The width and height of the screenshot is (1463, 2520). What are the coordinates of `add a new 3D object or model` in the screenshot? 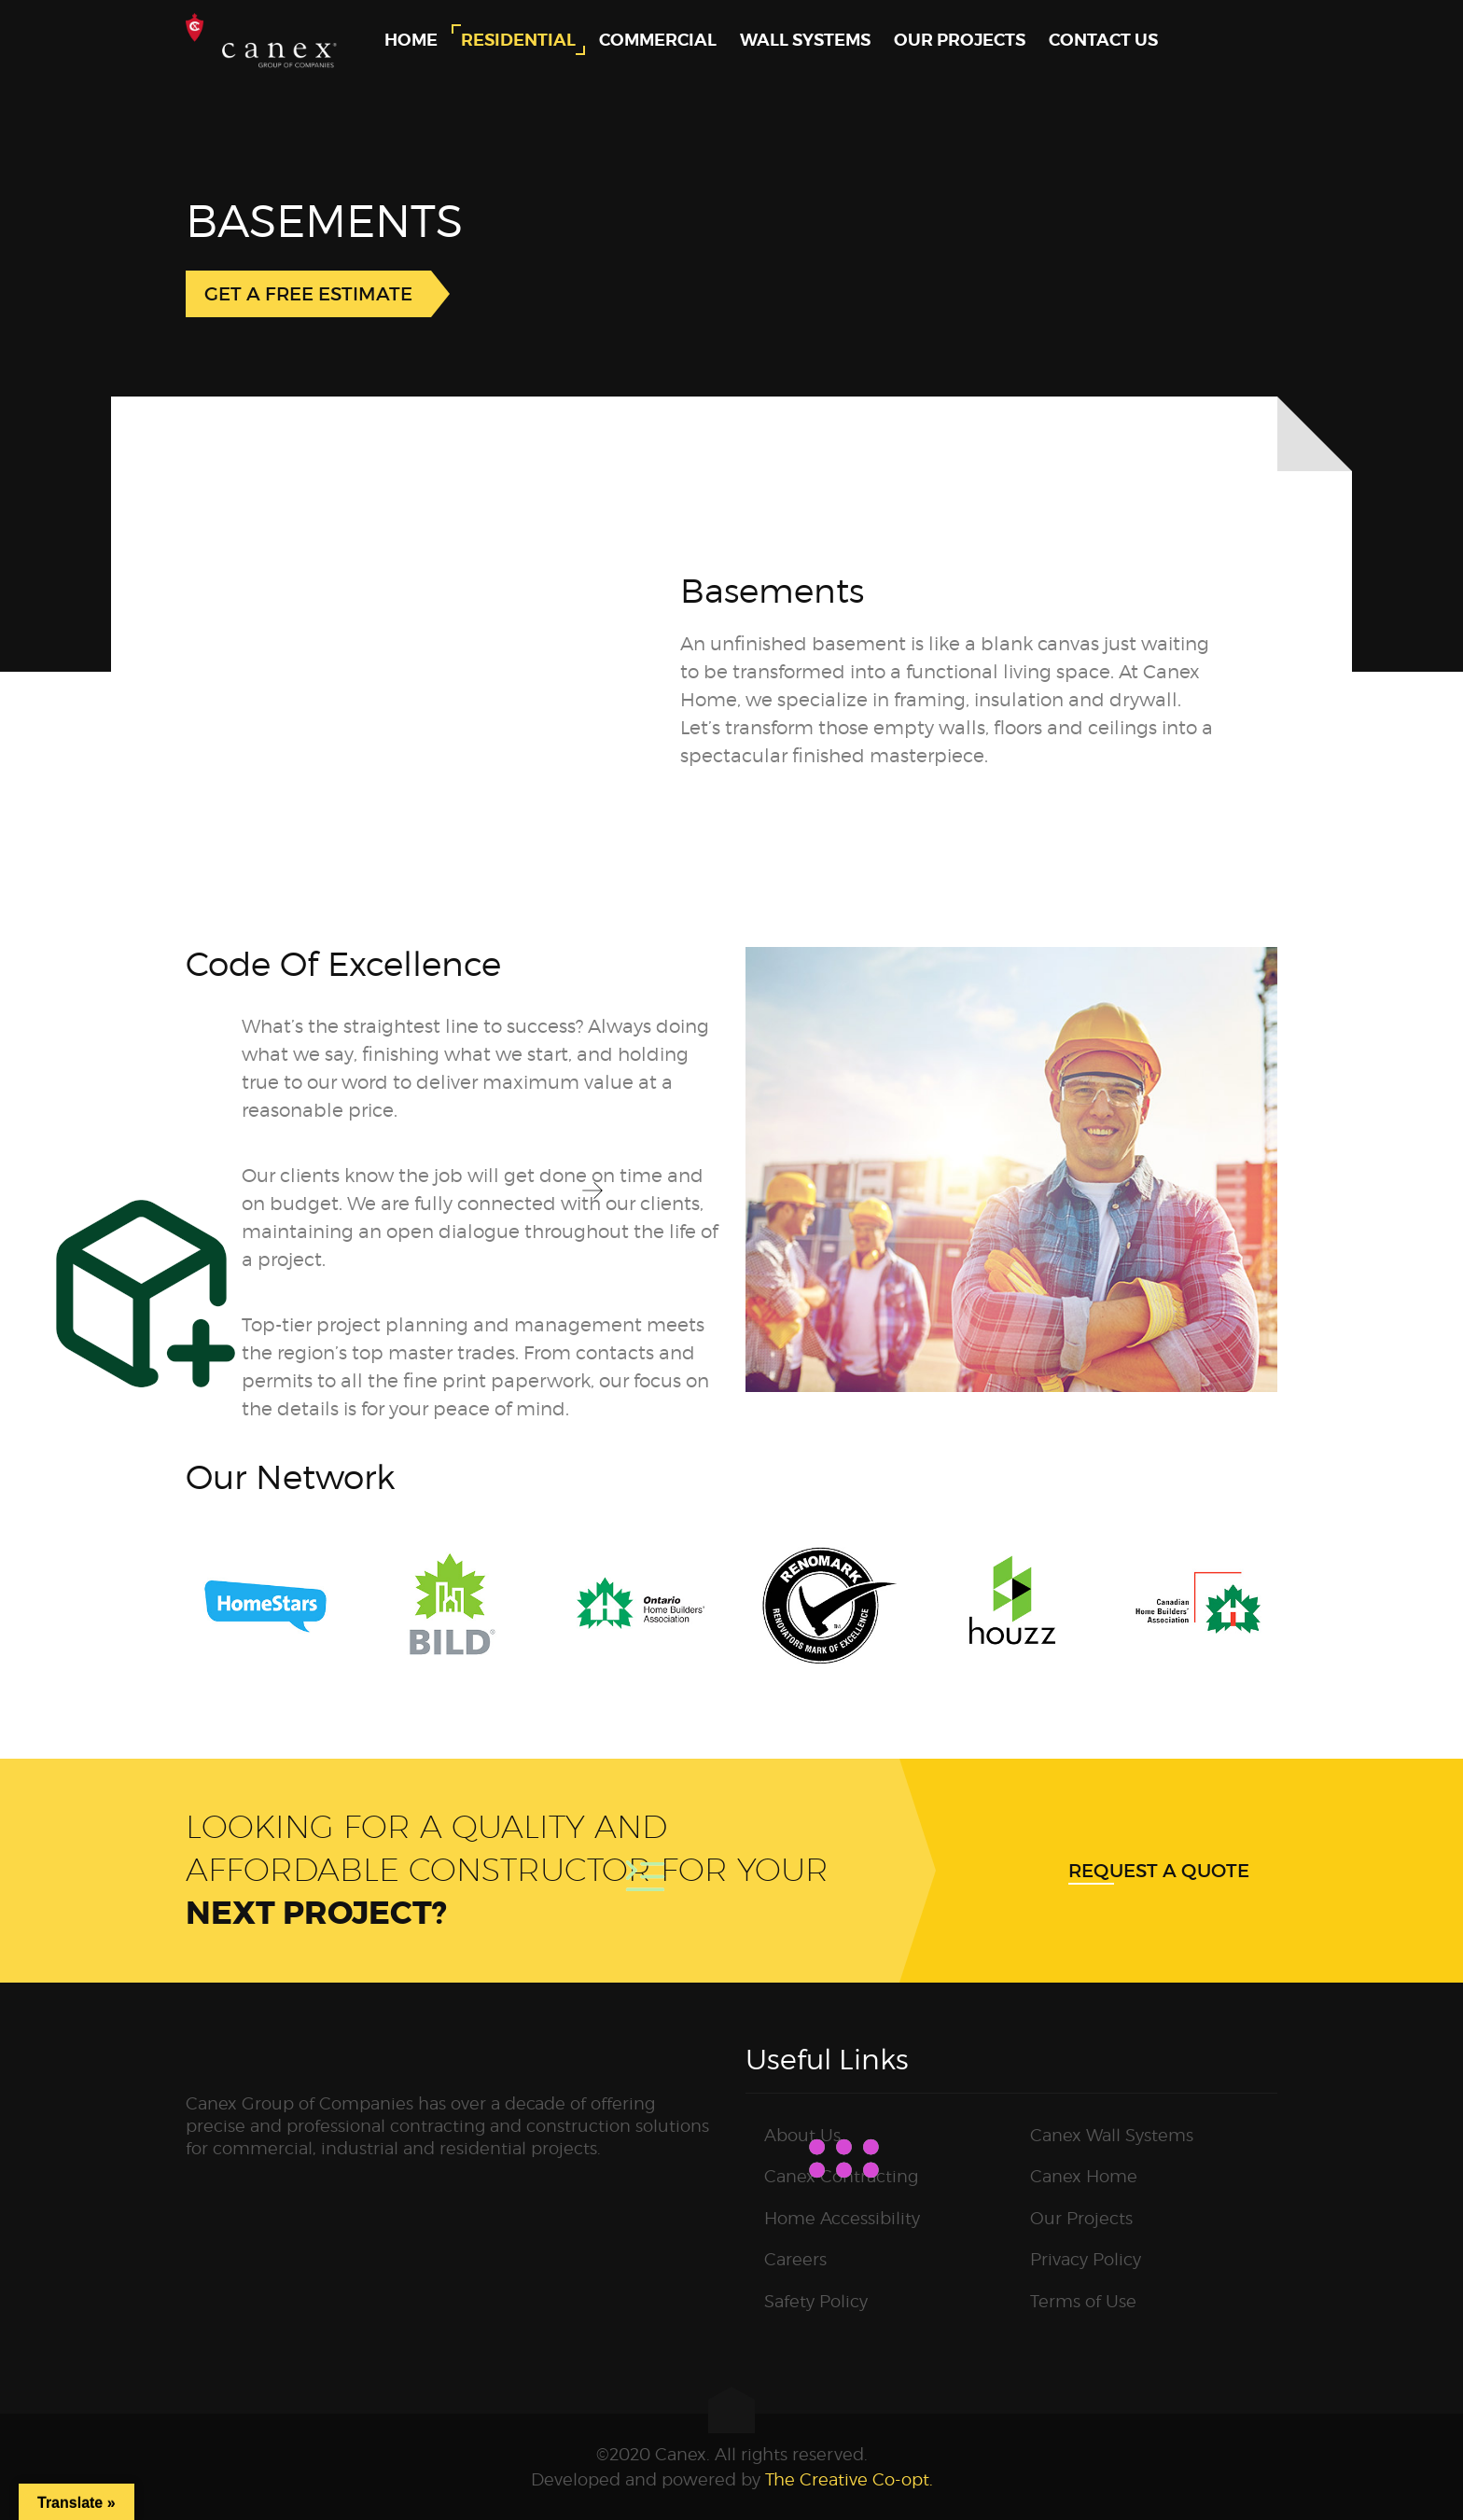 It's located at (141, 1293).